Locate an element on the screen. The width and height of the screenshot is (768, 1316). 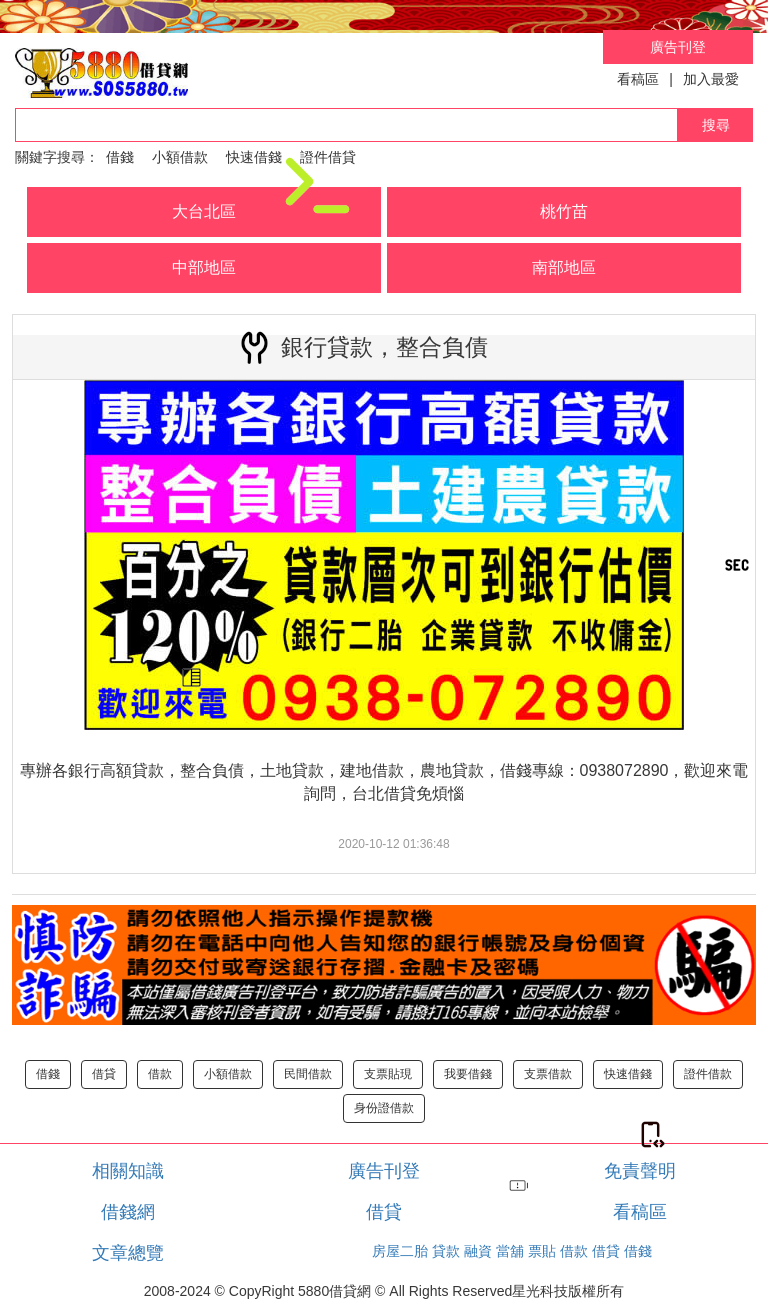
access mobile development tools is located at coordinates (650, 1134).